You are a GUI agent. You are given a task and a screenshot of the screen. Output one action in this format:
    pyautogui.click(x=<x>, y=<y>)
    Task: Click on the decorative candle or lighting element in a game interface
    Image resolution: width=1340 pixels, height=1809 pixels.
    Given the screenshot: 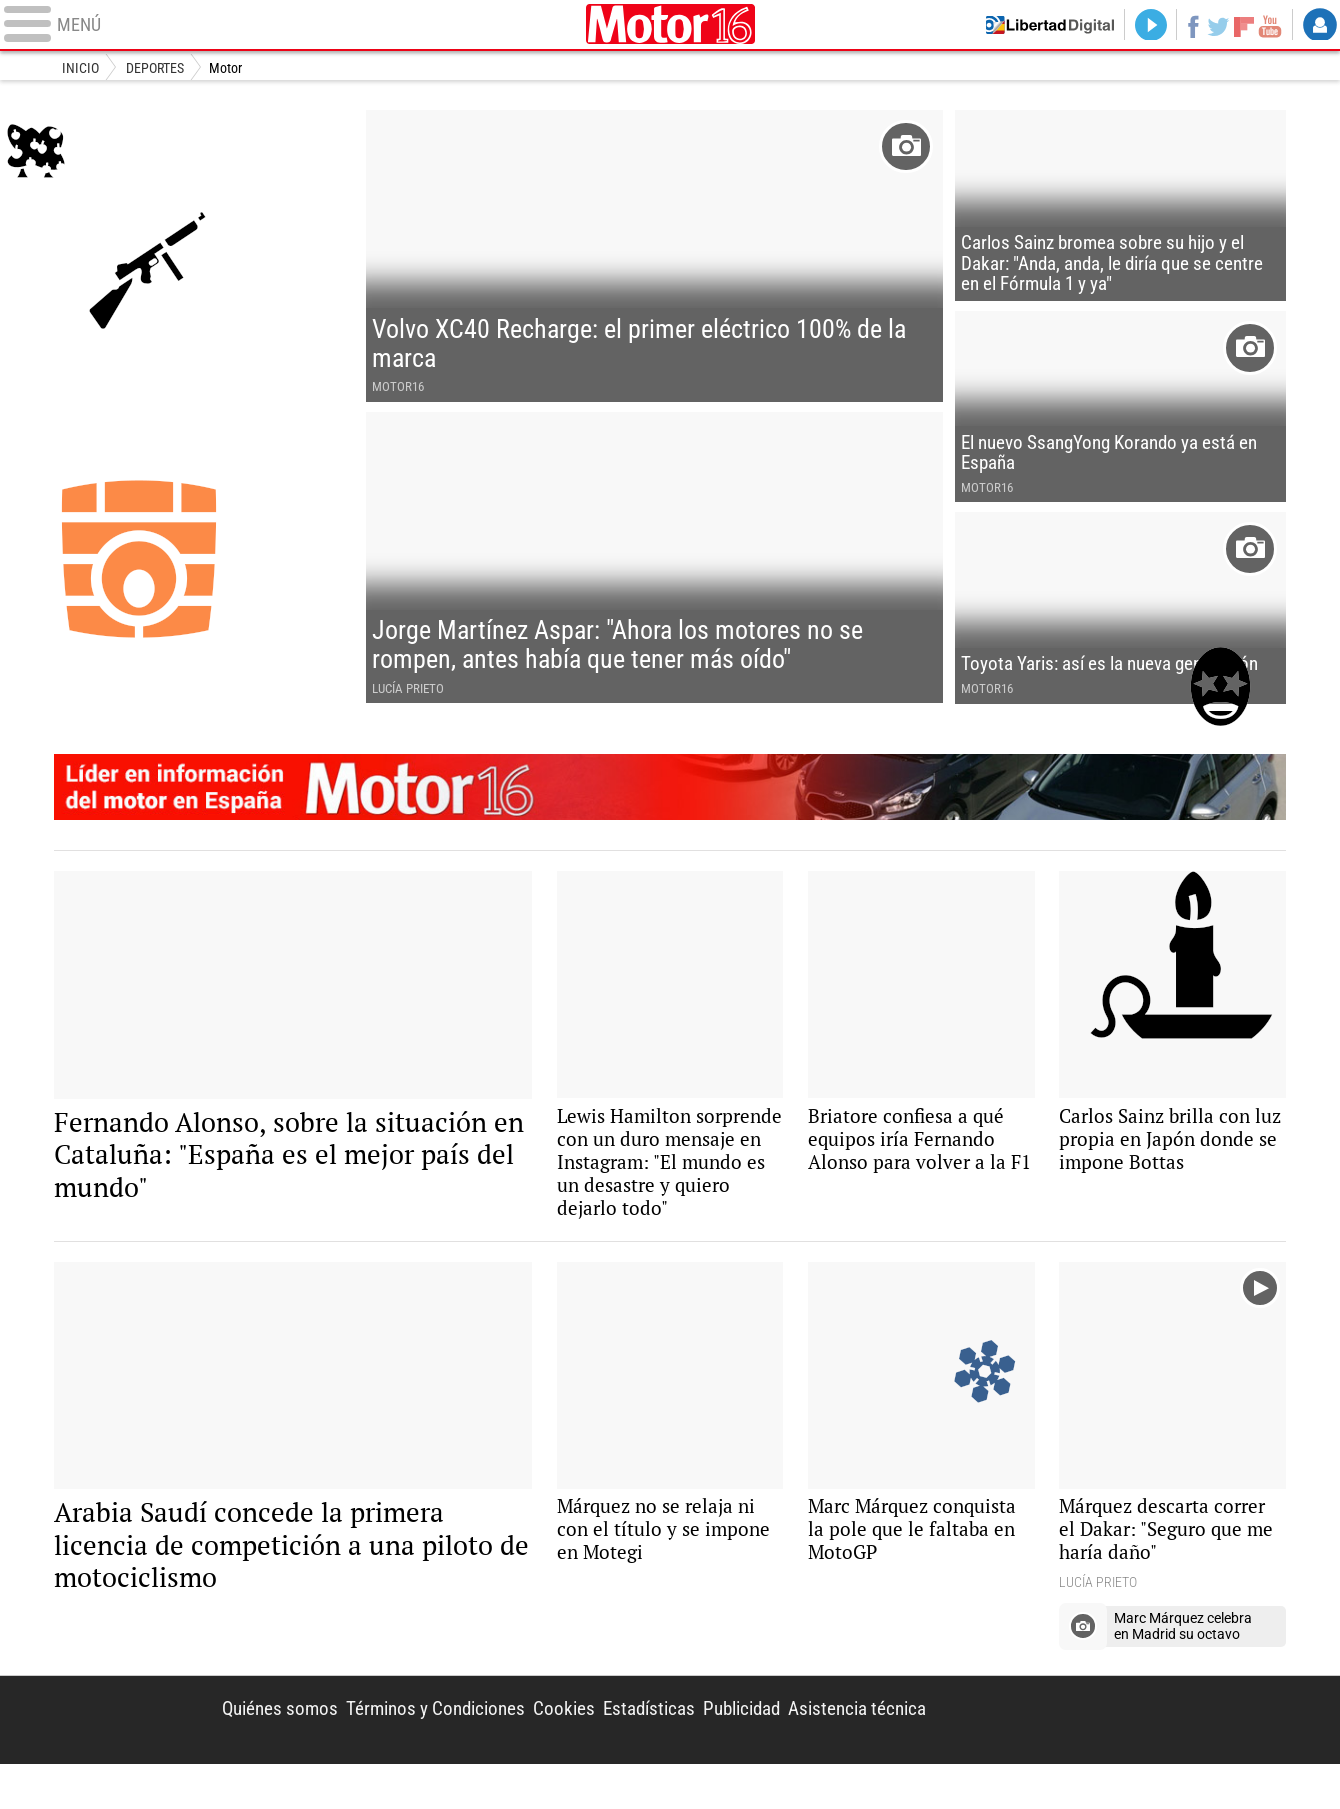 What is the action you would take?
    pyautogui.click(x=1180, y=964)
    